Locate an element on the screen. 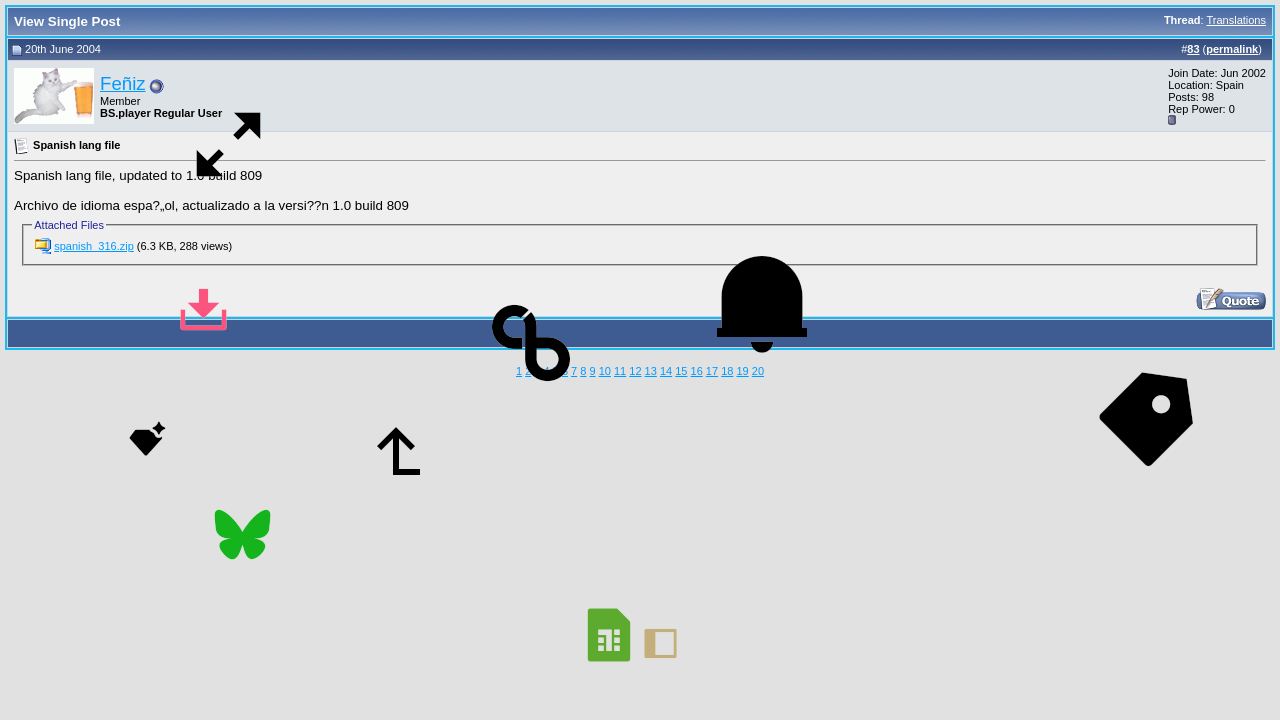 Image resolution: width=1280 pixels, height=720 pixels. view price or discount tag is located at coordinates (1147, 417).